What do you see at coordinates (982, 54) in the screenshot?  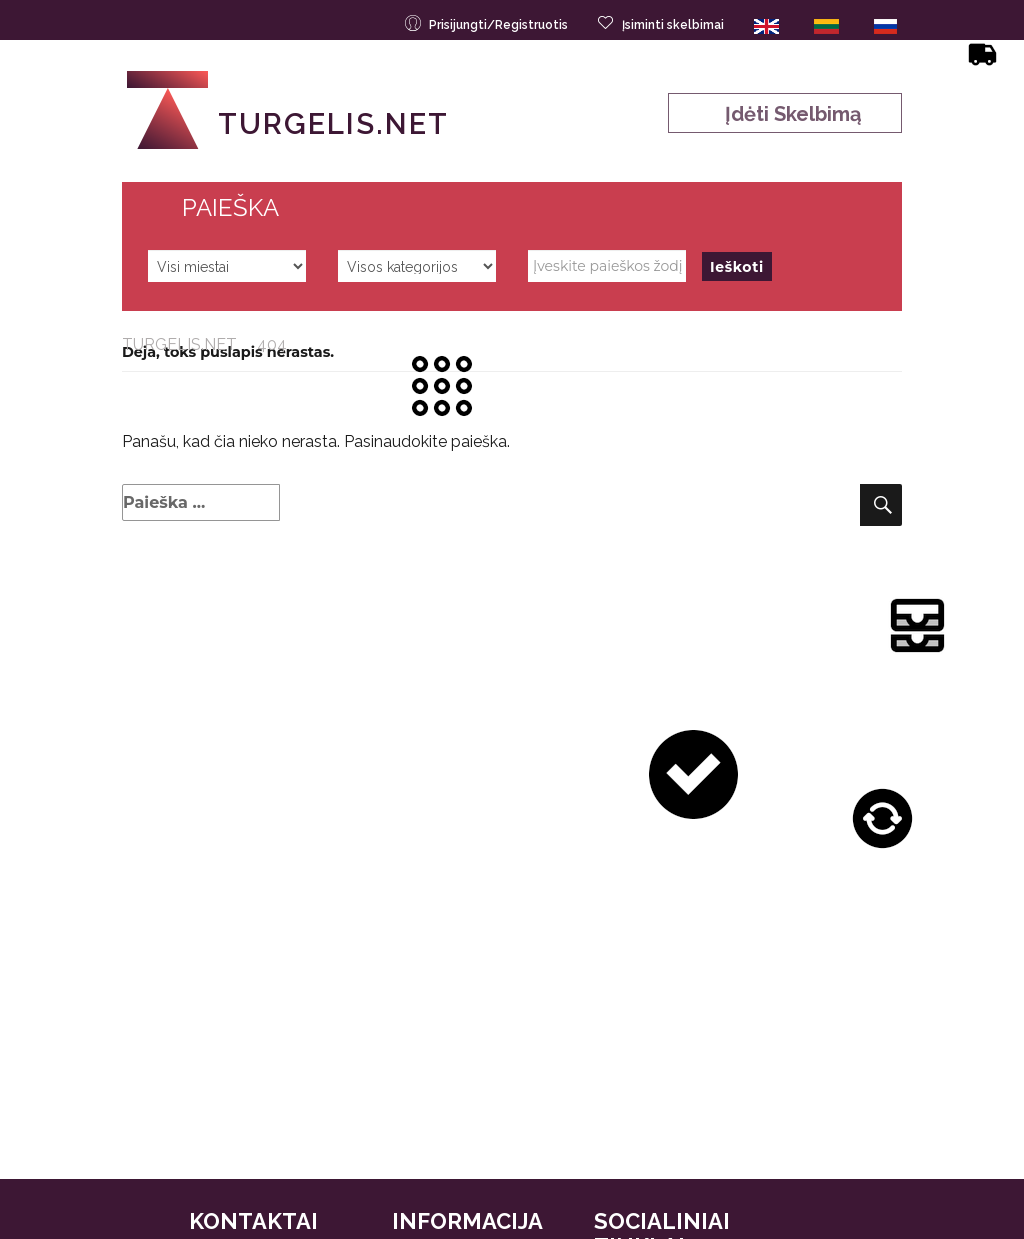 I see `track your delivery status` at bounding box center [982, 54].